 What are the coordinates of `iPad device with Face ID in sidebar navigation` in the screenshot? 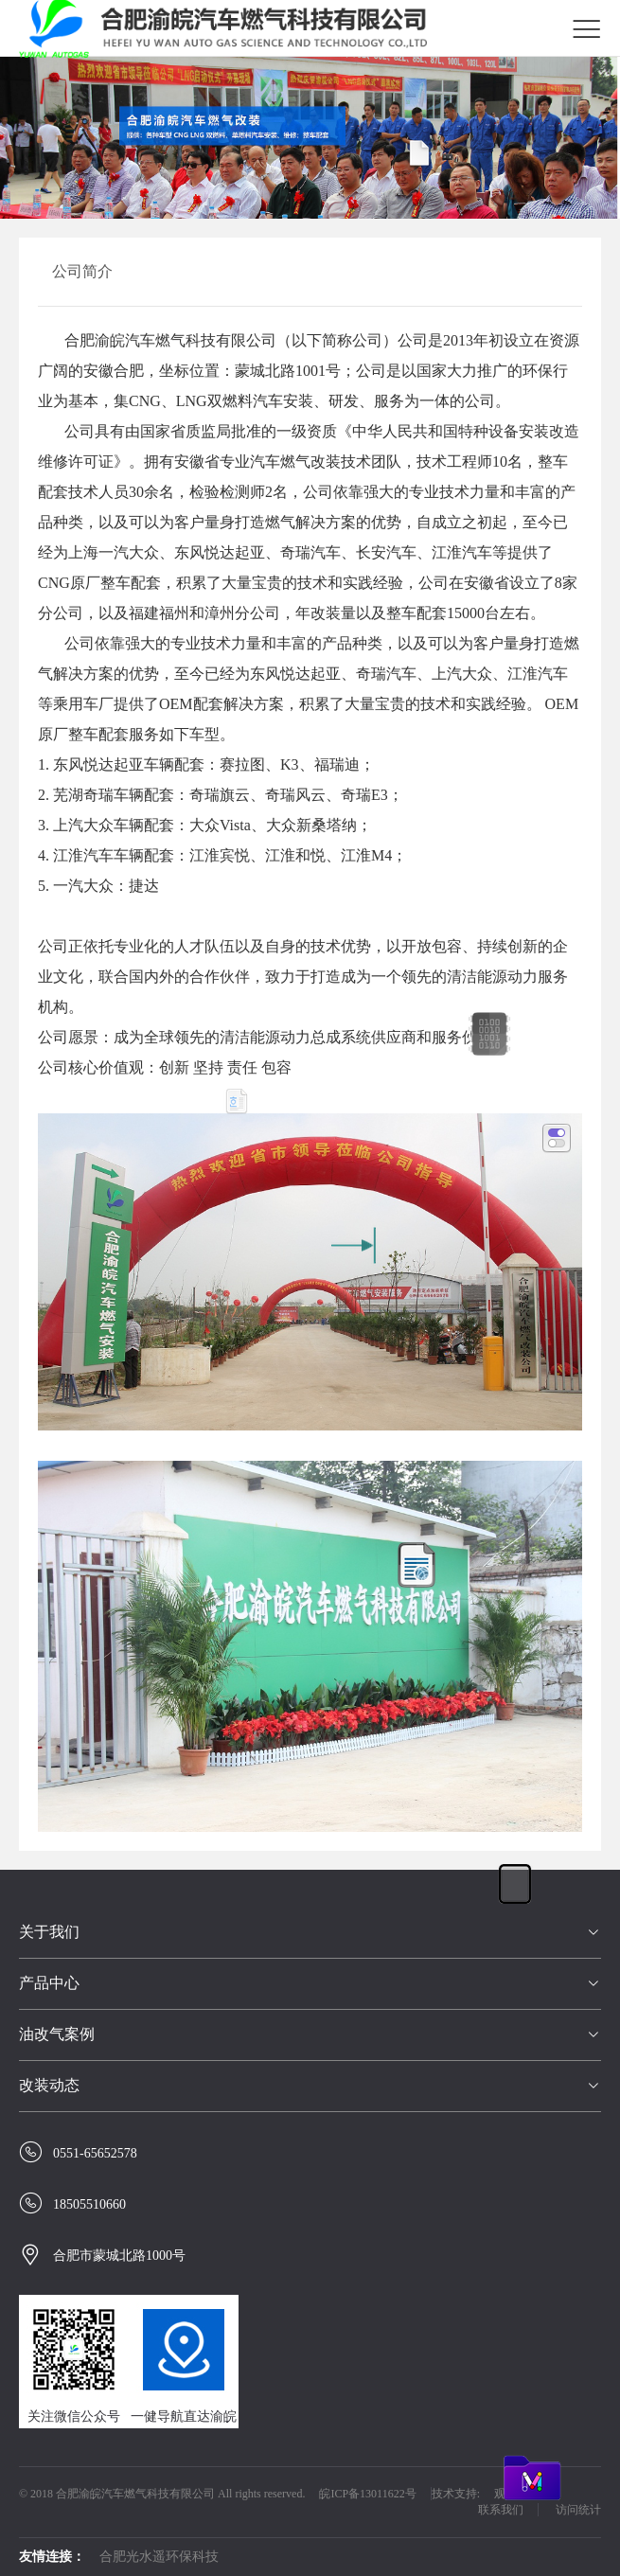 It's located at (515, 1884).